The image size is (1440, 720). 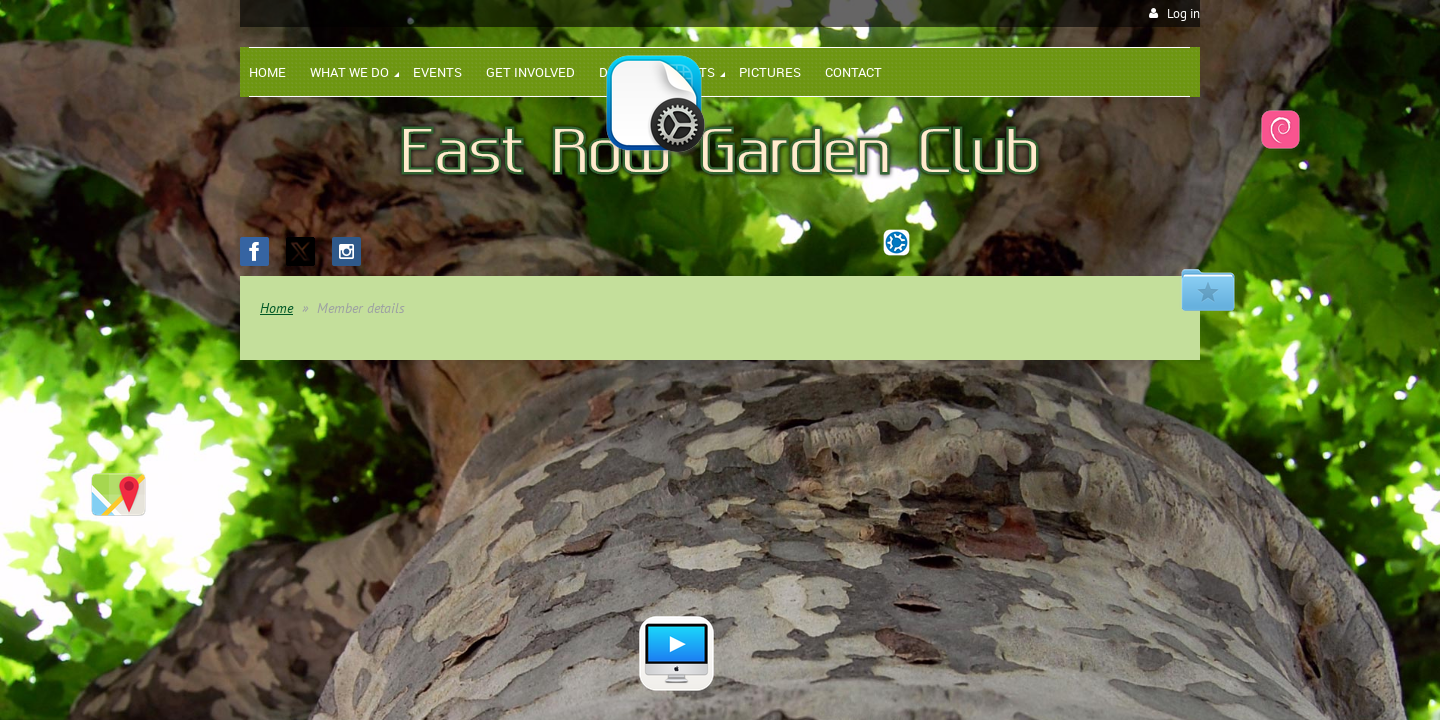 I want to click on open gnome maps application, so click(x=118, y=494).